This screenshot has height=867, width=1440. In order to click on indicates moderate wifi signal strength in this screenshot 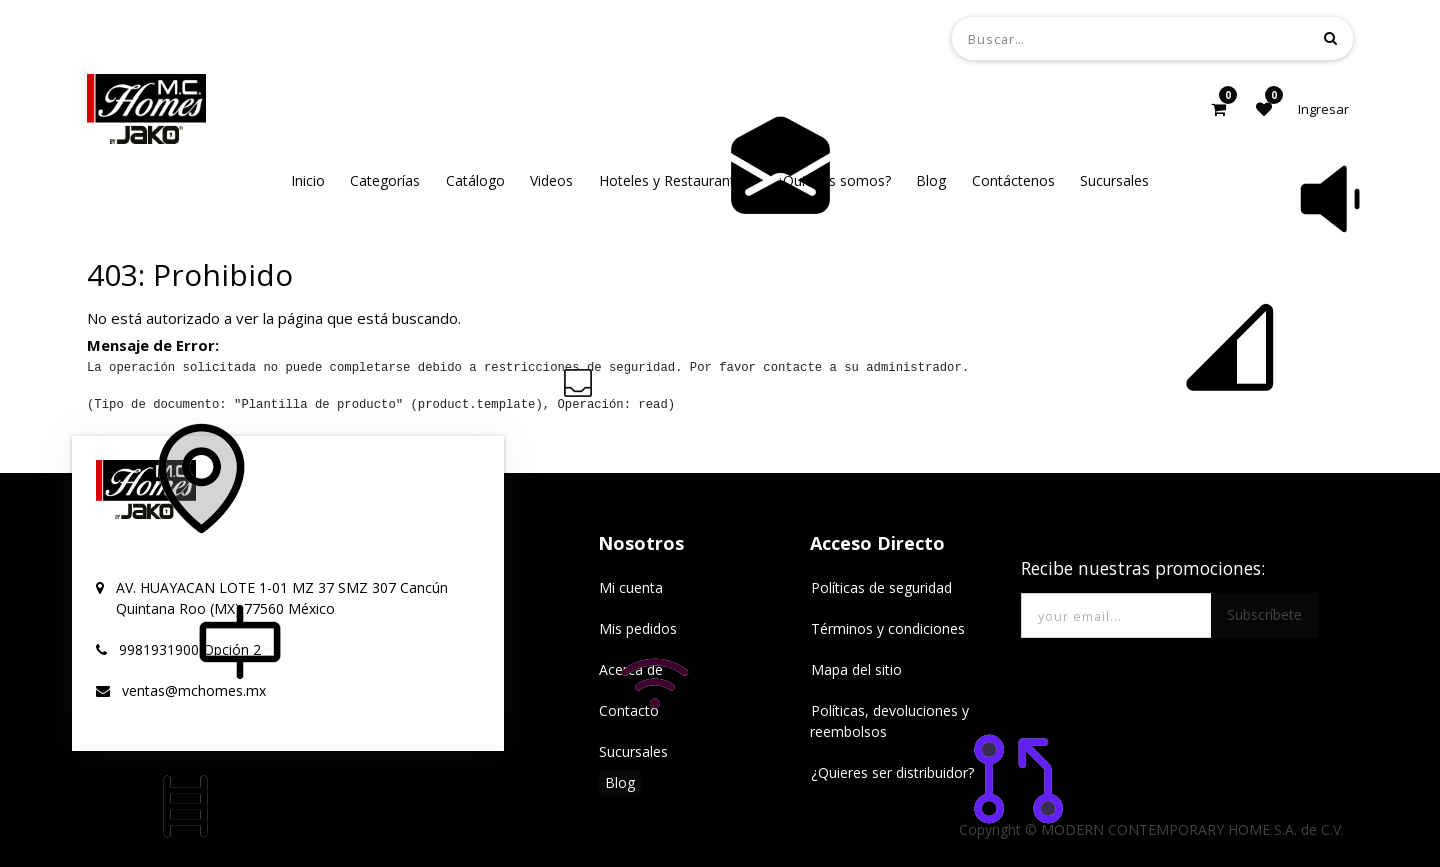, I will do `click(655, 672)`.